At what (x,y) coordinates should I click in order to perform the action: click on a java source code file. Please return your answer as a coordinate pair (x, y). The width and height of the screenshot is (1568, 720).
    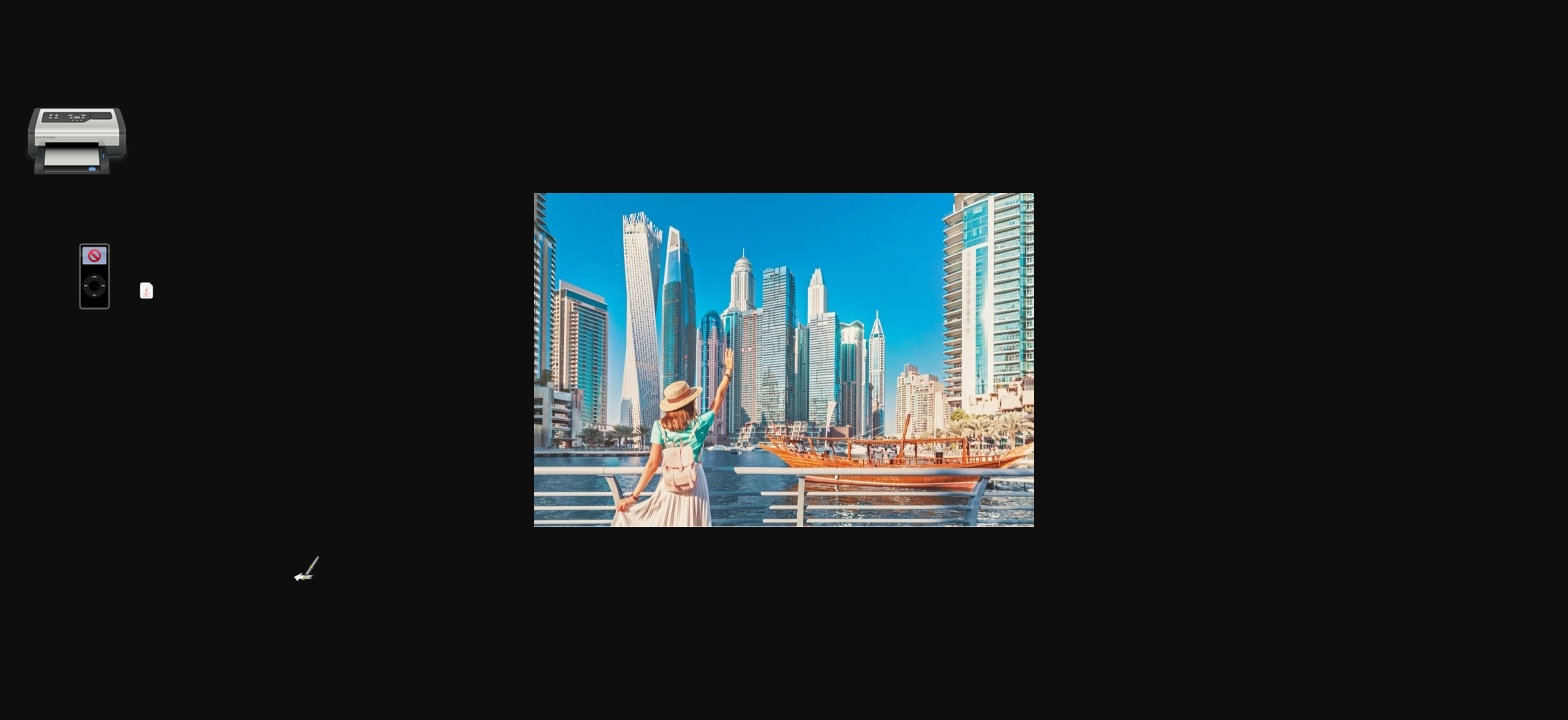
    Looking at the image, I should click on (146, 290).